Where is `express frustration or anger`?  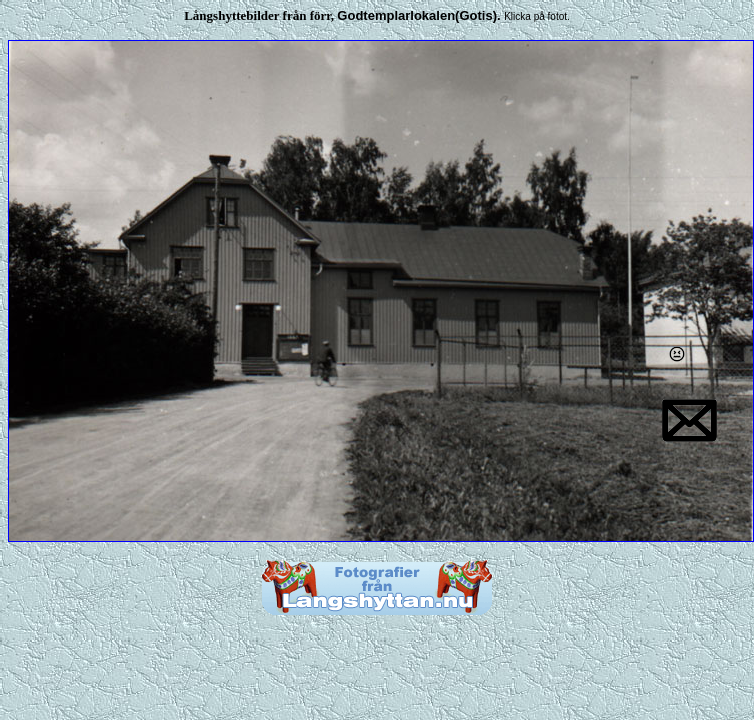
express frustration or anger is located at coordinates (677, 354).